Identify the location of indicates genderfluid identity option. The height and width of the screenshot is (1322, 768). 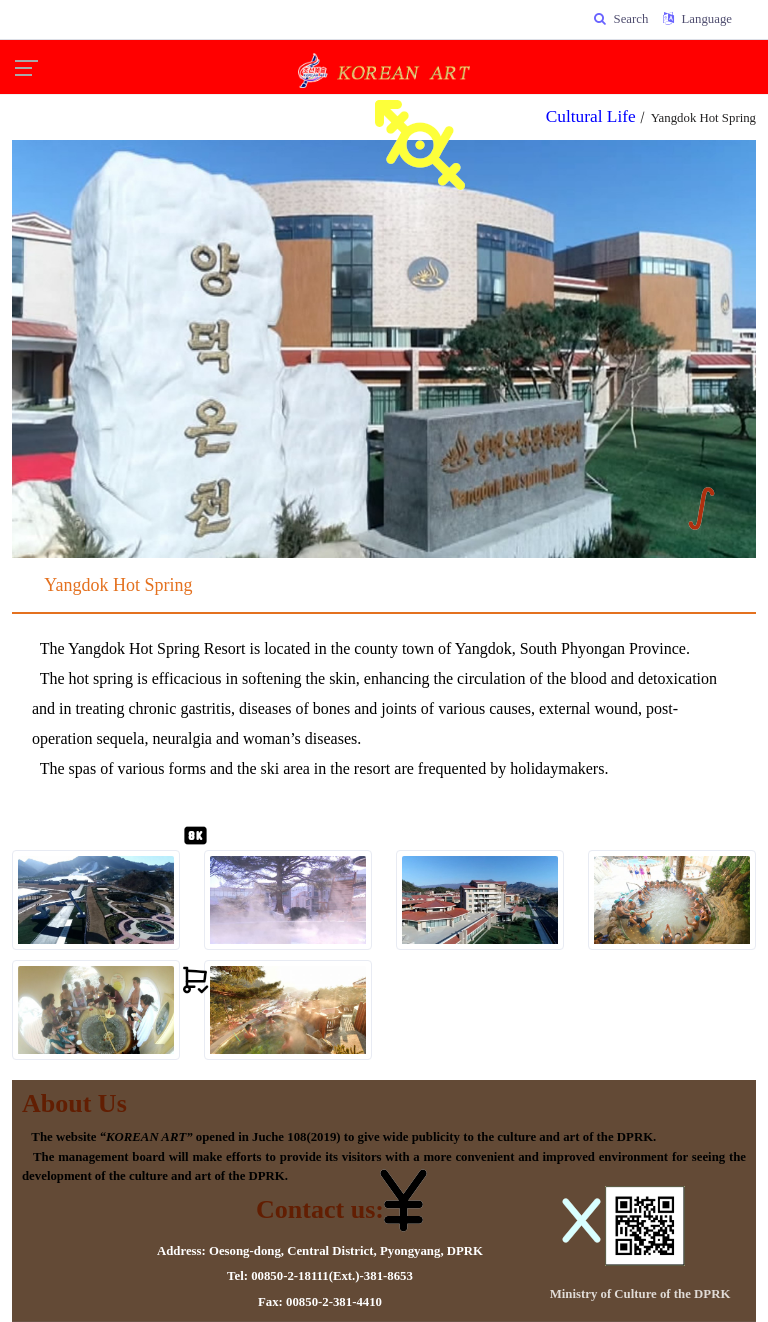
(420, 145).